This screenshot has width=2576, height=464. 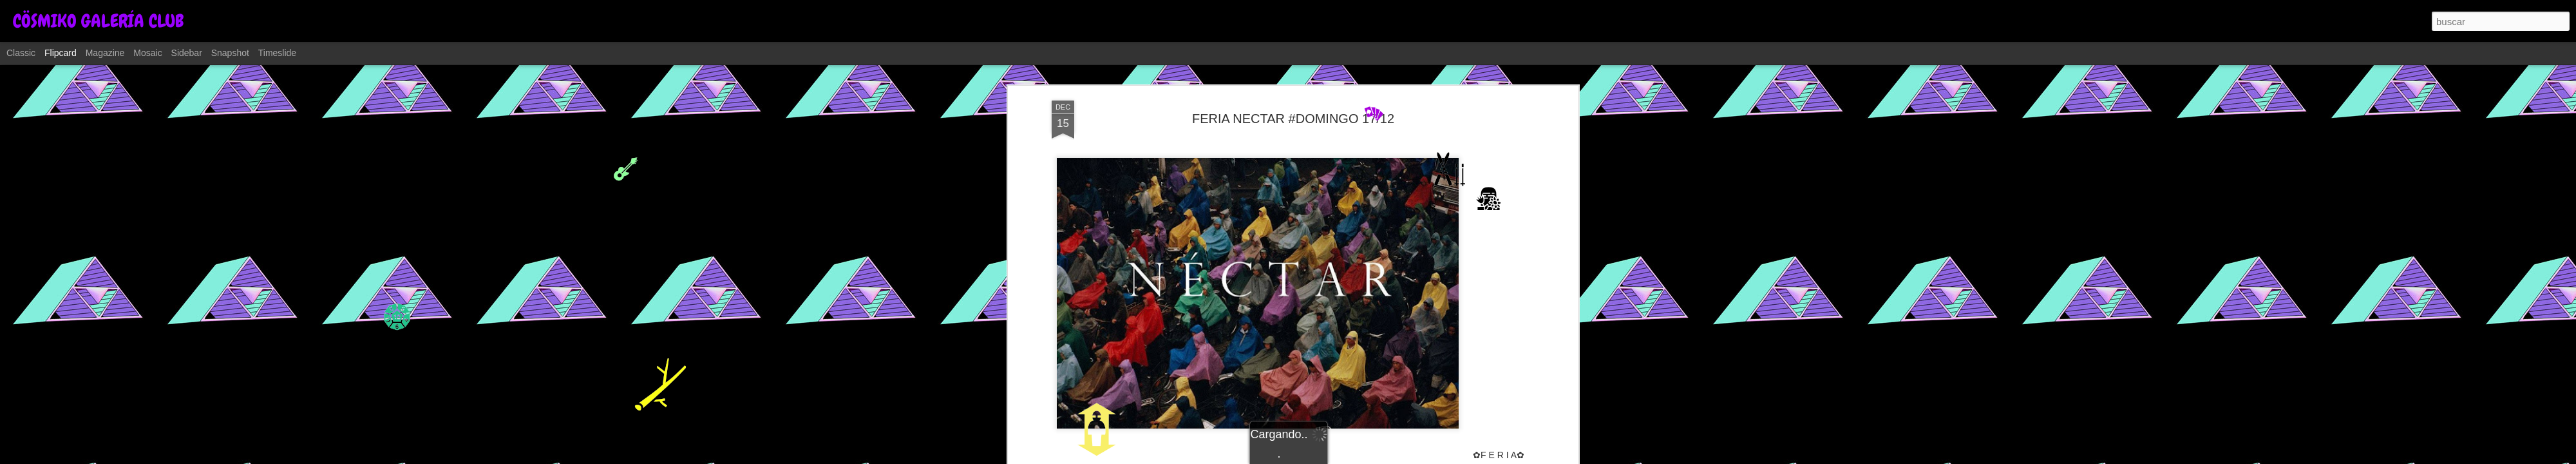 I want to click on access card games or poker, so click(x=1374, y=113).